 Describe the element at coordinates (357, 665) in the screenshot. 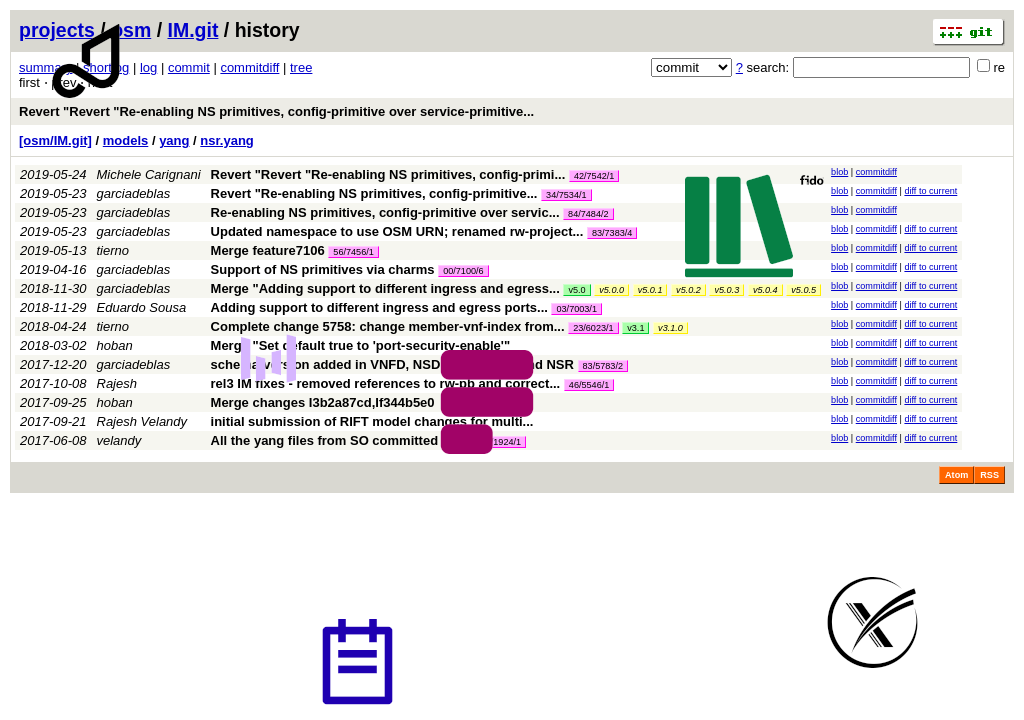

I see `view your to-do list` at that location.